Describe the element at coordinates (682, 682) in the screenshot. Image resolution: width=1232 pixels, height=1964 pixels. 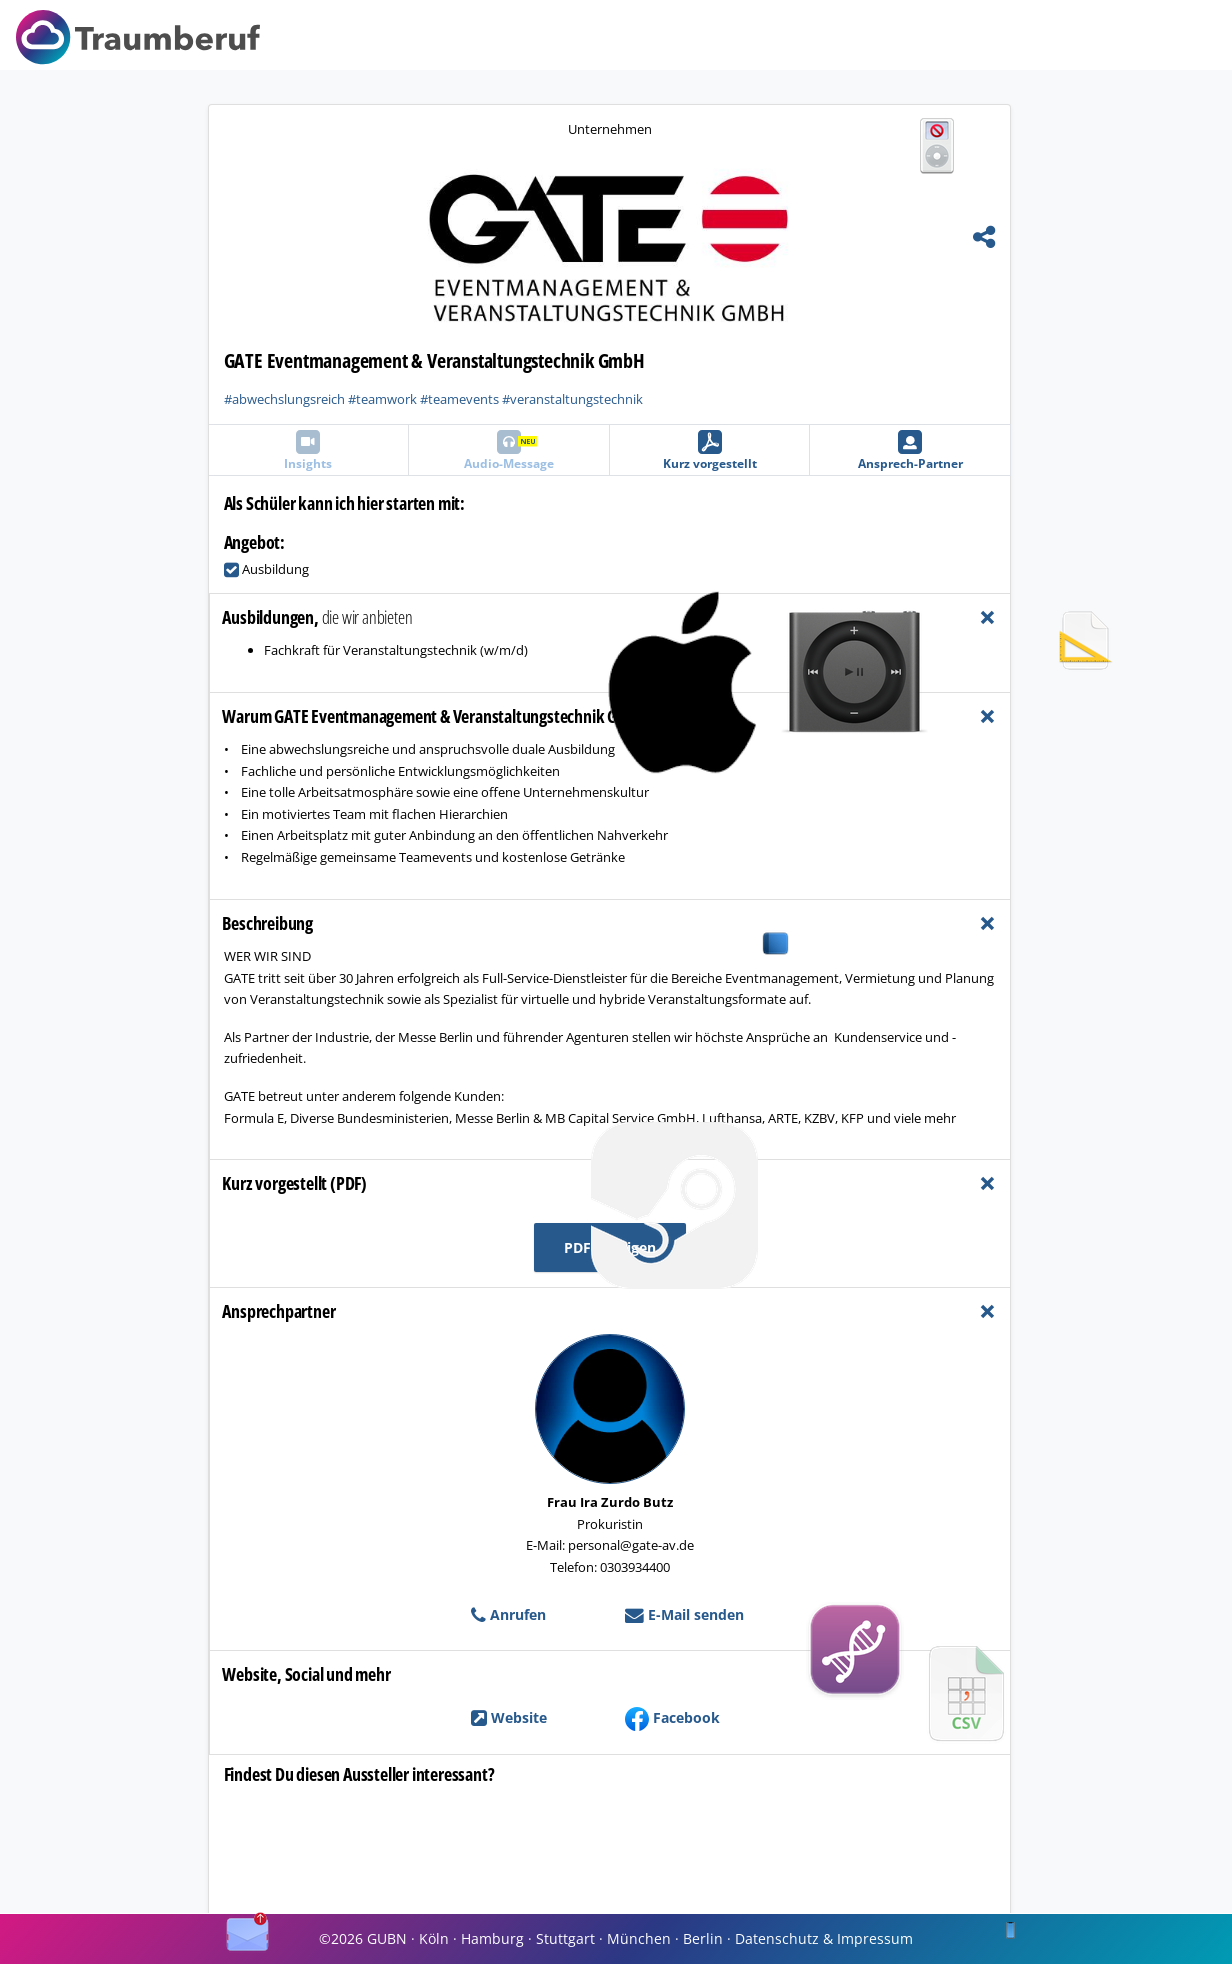
I see `apple internal system component` at that location.